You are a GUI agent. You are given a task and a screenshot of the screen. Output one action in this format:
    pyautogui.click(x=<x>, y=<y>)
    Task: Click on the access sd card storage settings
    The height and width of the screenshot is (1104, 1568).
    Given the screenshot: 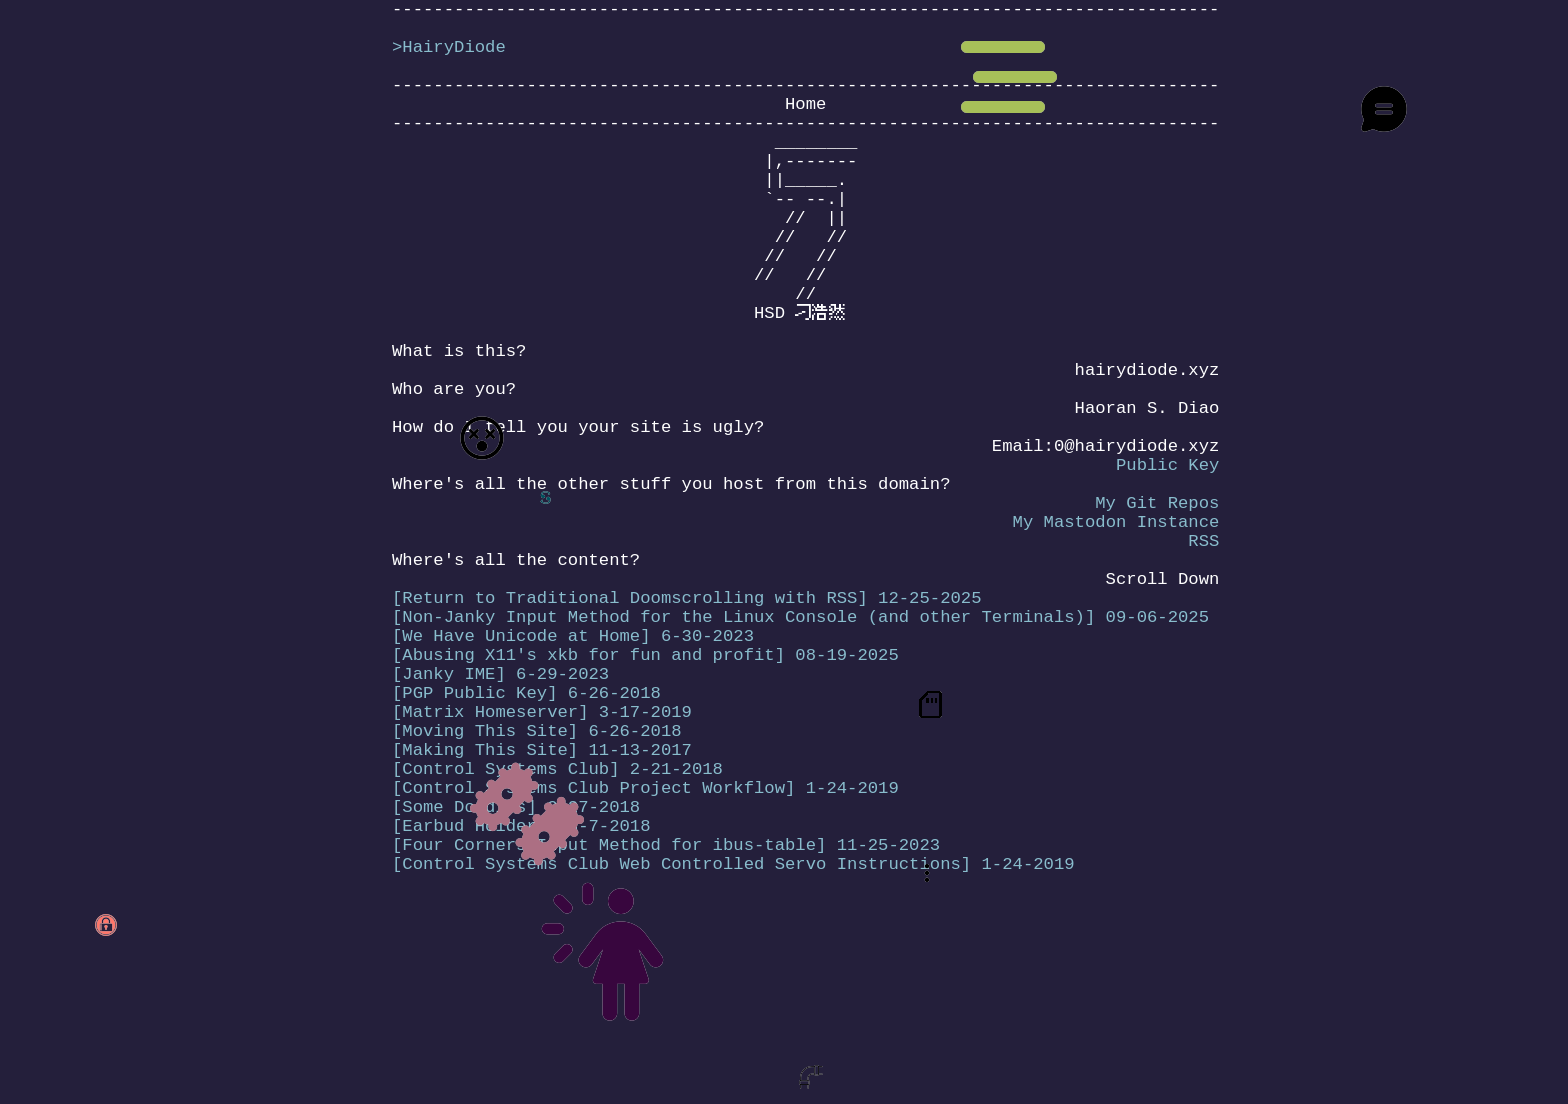 What is the action you would take?
    pyautogui.click(x=930, y=704)
    